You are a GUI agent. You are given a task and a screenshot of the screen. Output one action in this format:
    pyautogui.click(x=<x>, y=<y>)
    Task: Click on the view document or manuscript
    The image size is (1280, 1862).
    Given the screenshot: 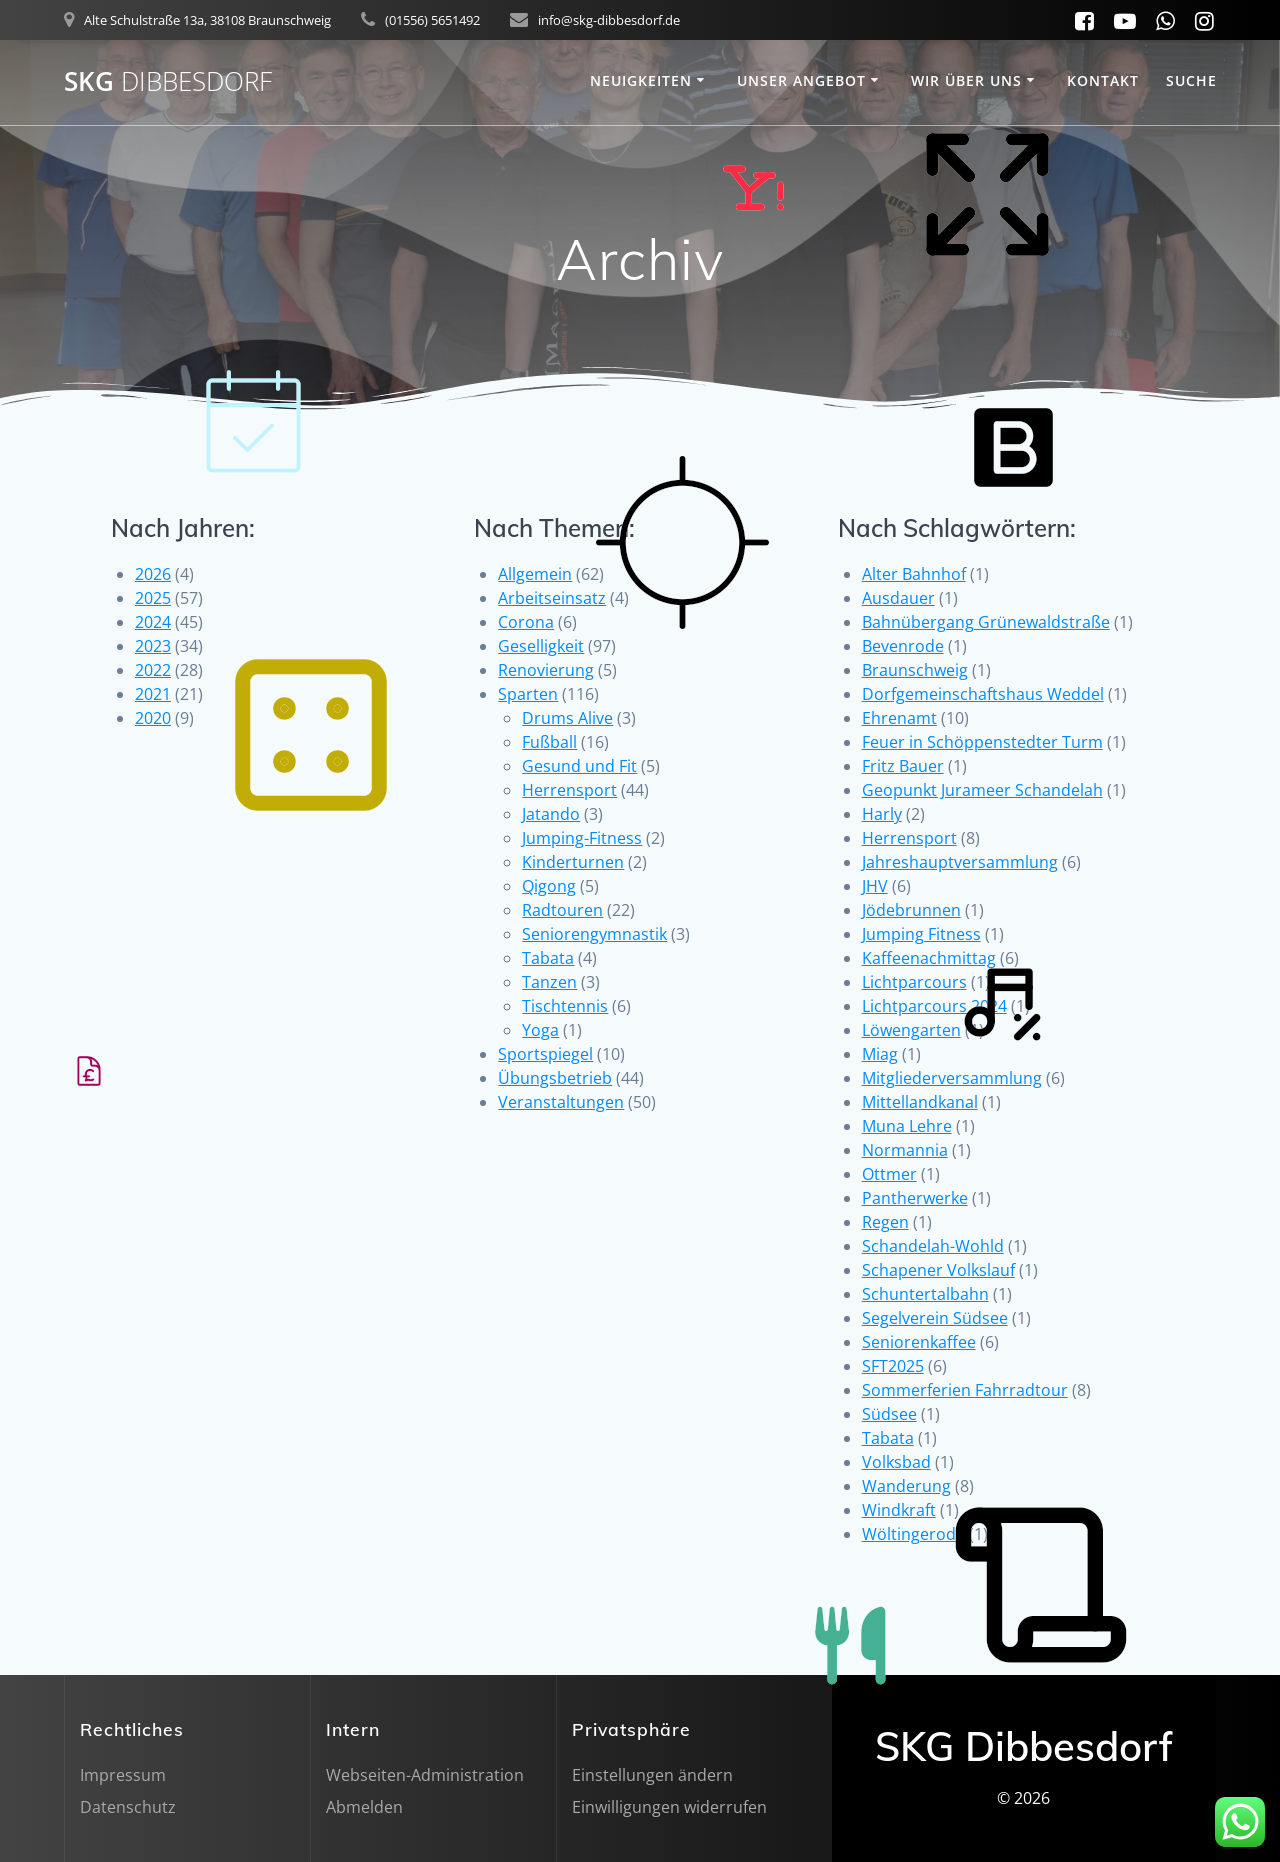 What is the action you would take?
    pyautogui.click(x=1041, y=1585)
    